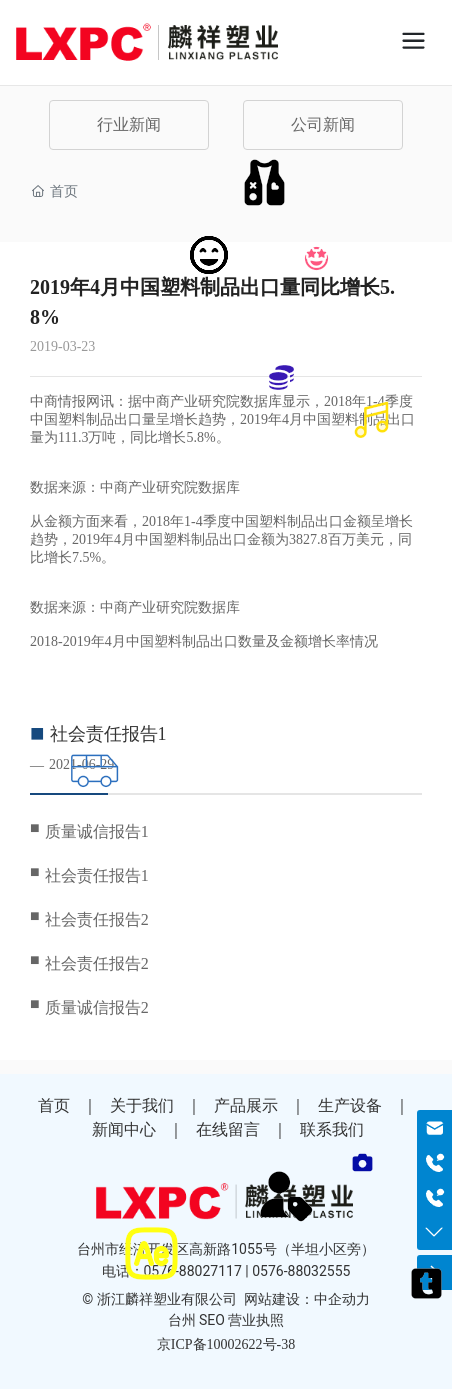 The height and width of the screenshot is (1389, 452). Describe the element at coordinates (373, 420) in the screenshot. I see `access music or audio library` at that location.